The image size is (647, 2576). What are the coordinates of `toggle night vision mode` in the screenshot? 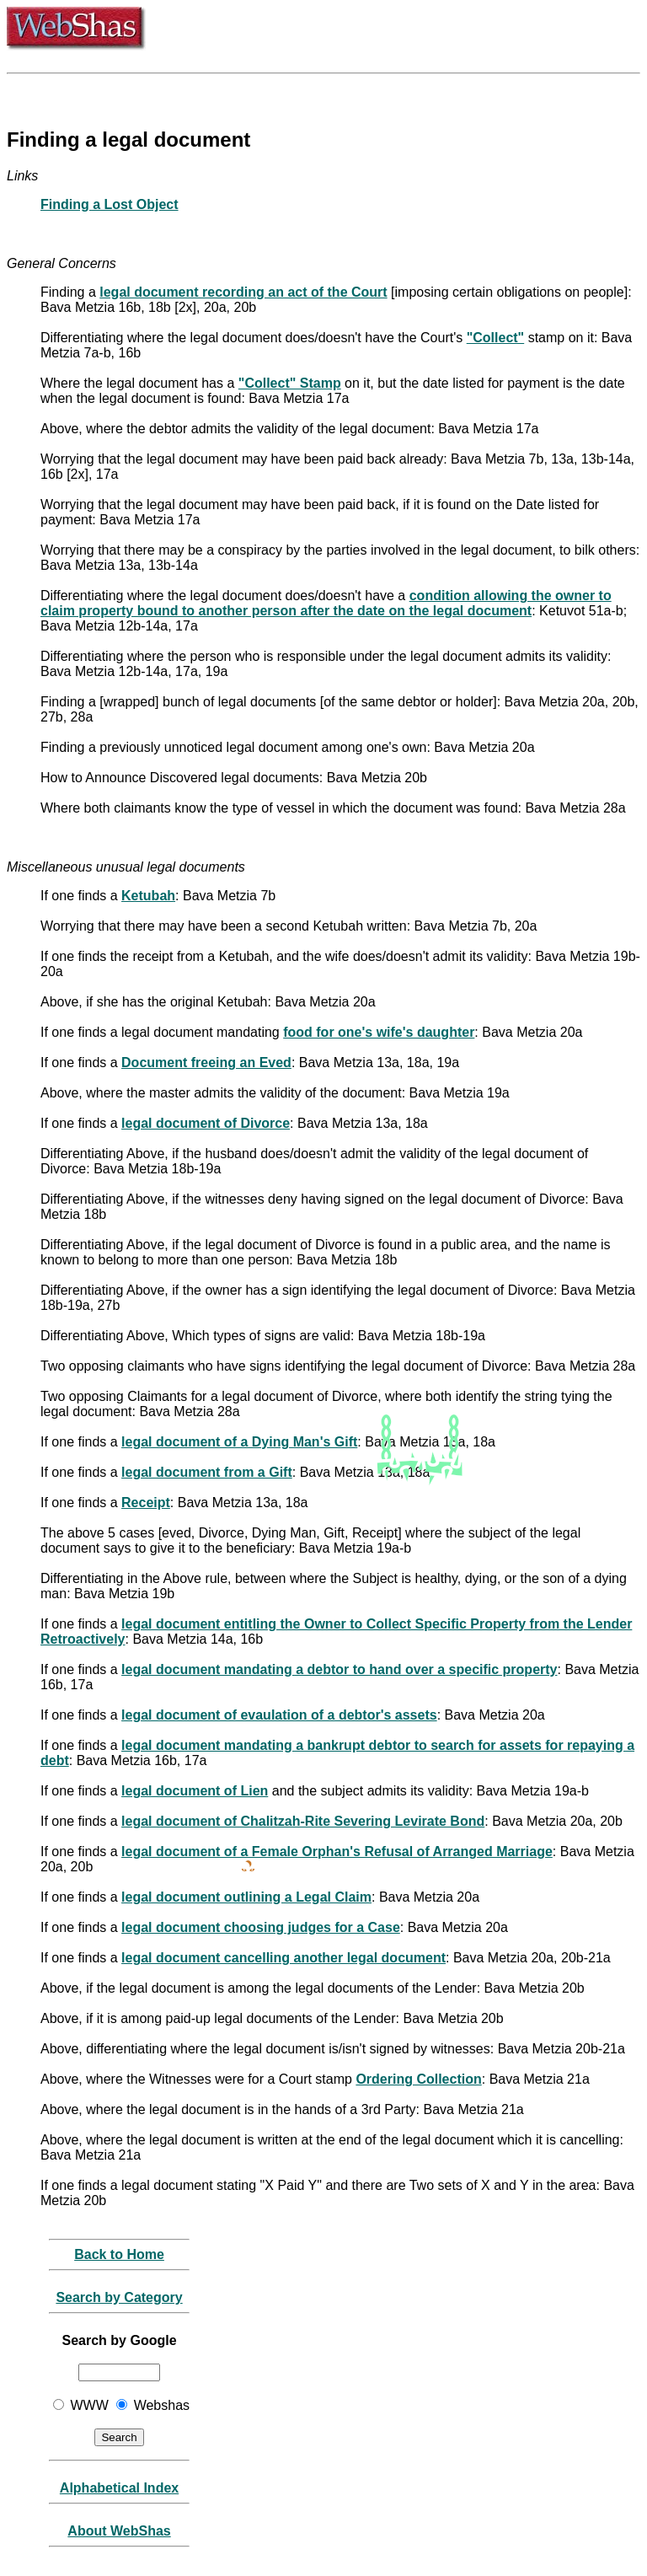 It's located at (248, 1866).